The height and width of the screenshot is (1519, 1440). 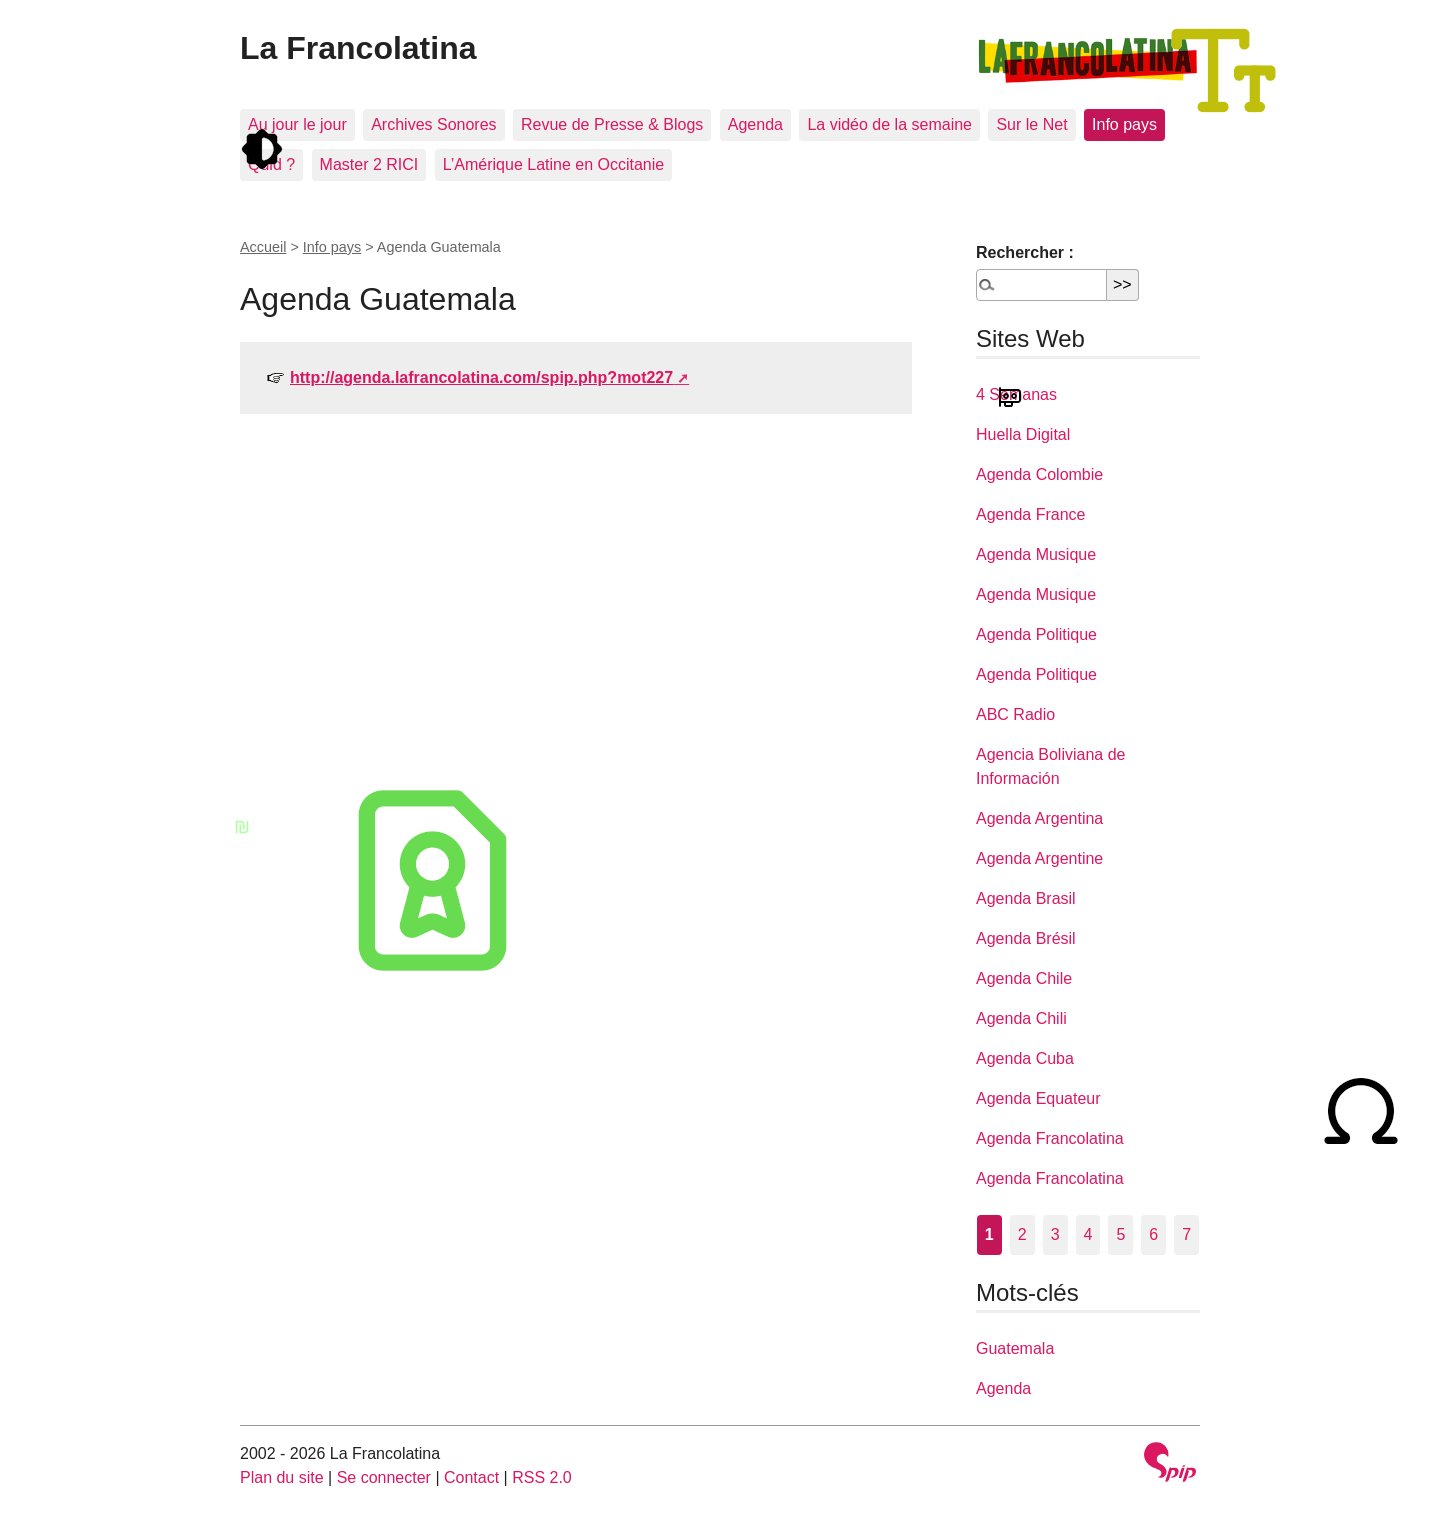 What do you see at coordinates (242, 827) in the screenshot?
I see `indicates price or amount in Israeli shekels` at bounding box center [242, 827].